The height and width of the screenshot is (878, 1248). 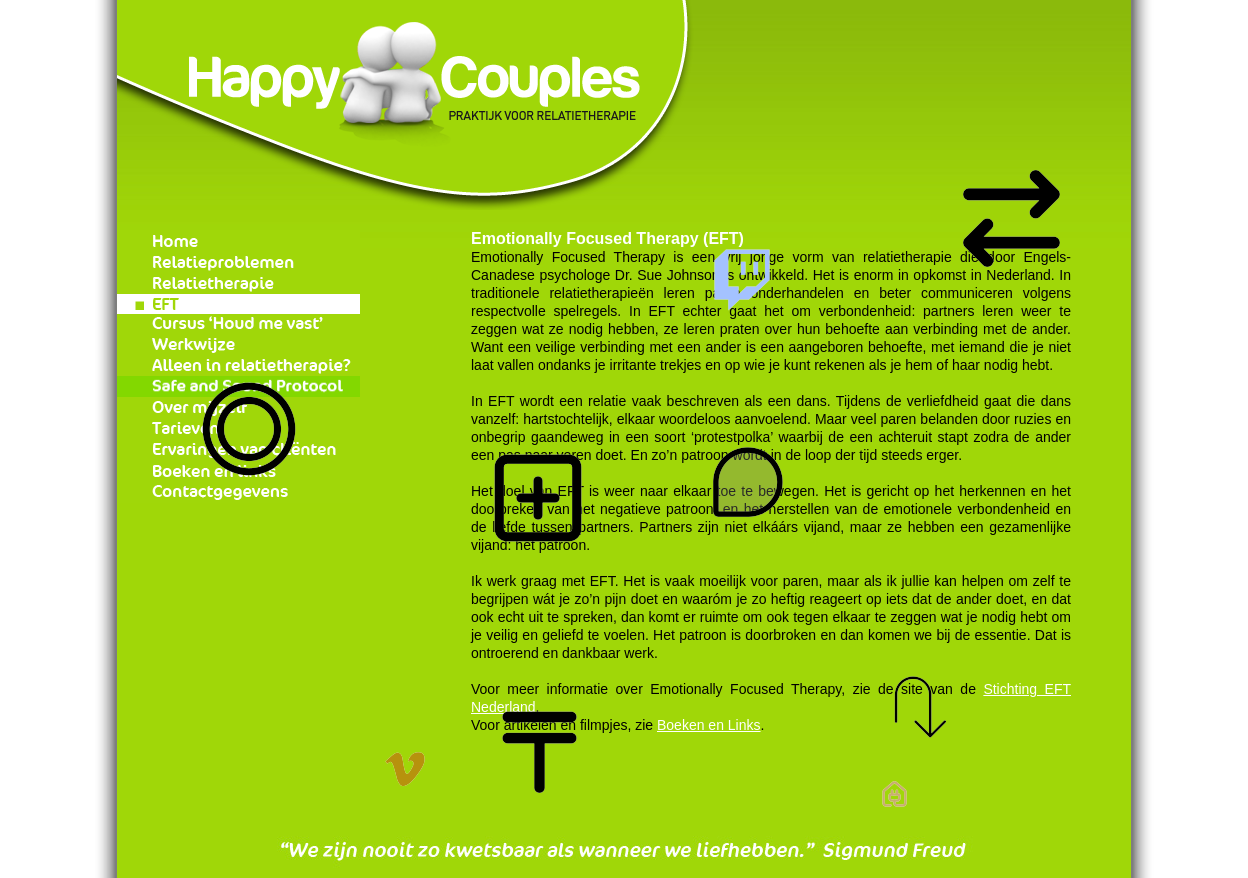 I want to click on open the Vimeo app, so click(x=405, y=769).